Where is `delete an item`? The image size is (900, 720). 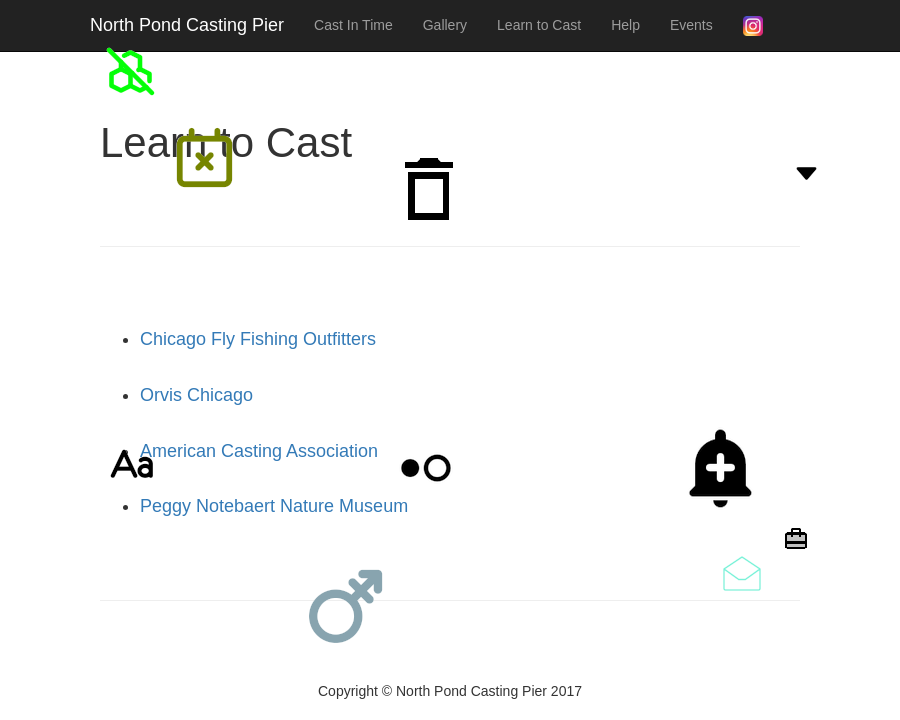 delete an item is located at coordinates (429, 189).